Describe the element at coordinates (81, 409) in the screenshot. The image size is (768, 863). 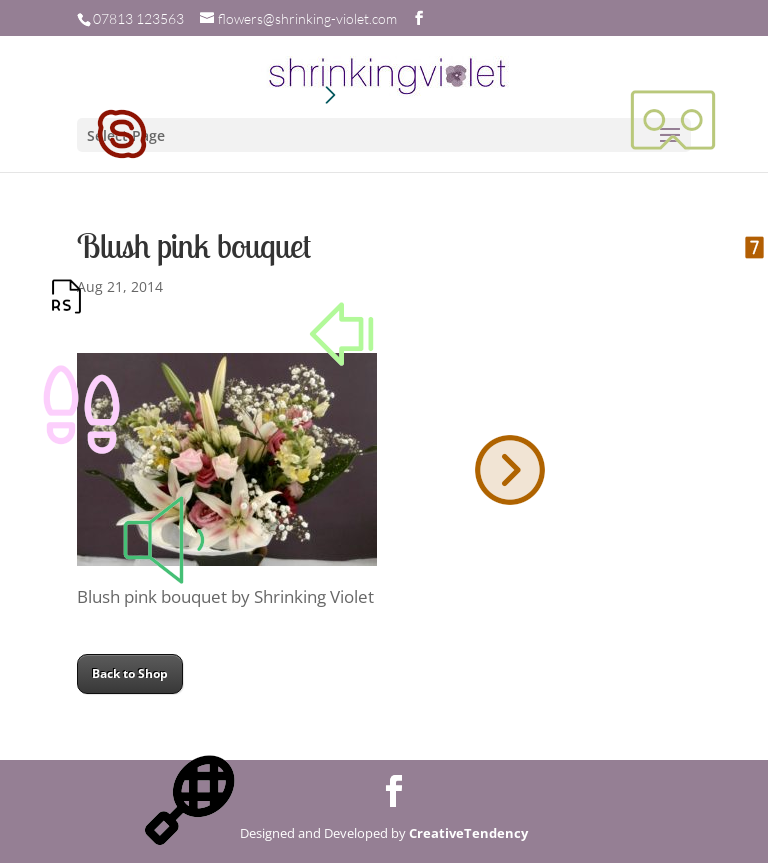
I see `view walking directions or pedestrian route` at that location.